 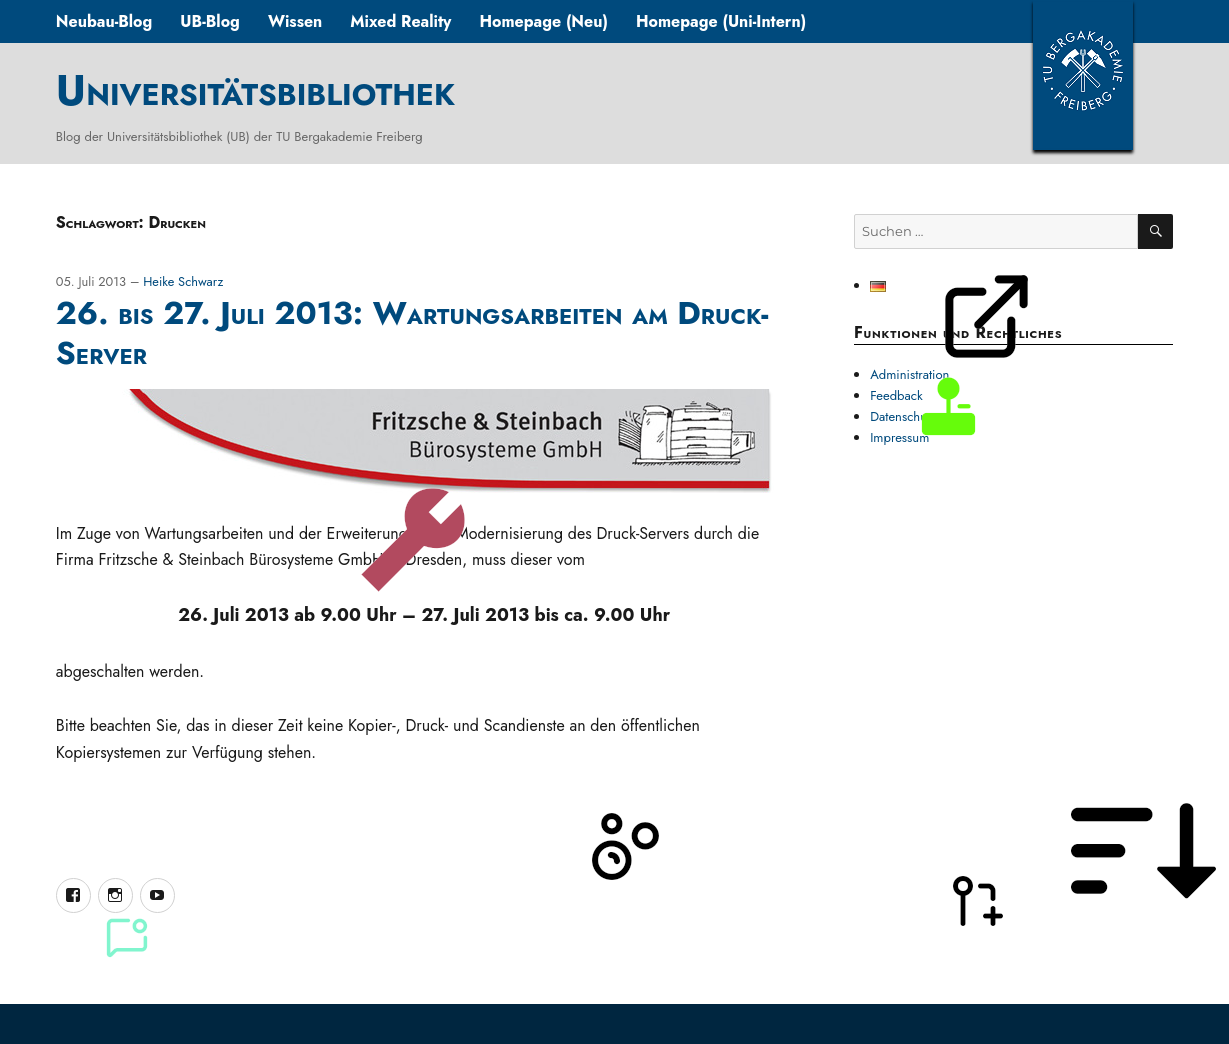 What do you see at coordinates (413, 540) in the screenshot?
I see `access build or configuration settings` at bounding box center [413, 540].